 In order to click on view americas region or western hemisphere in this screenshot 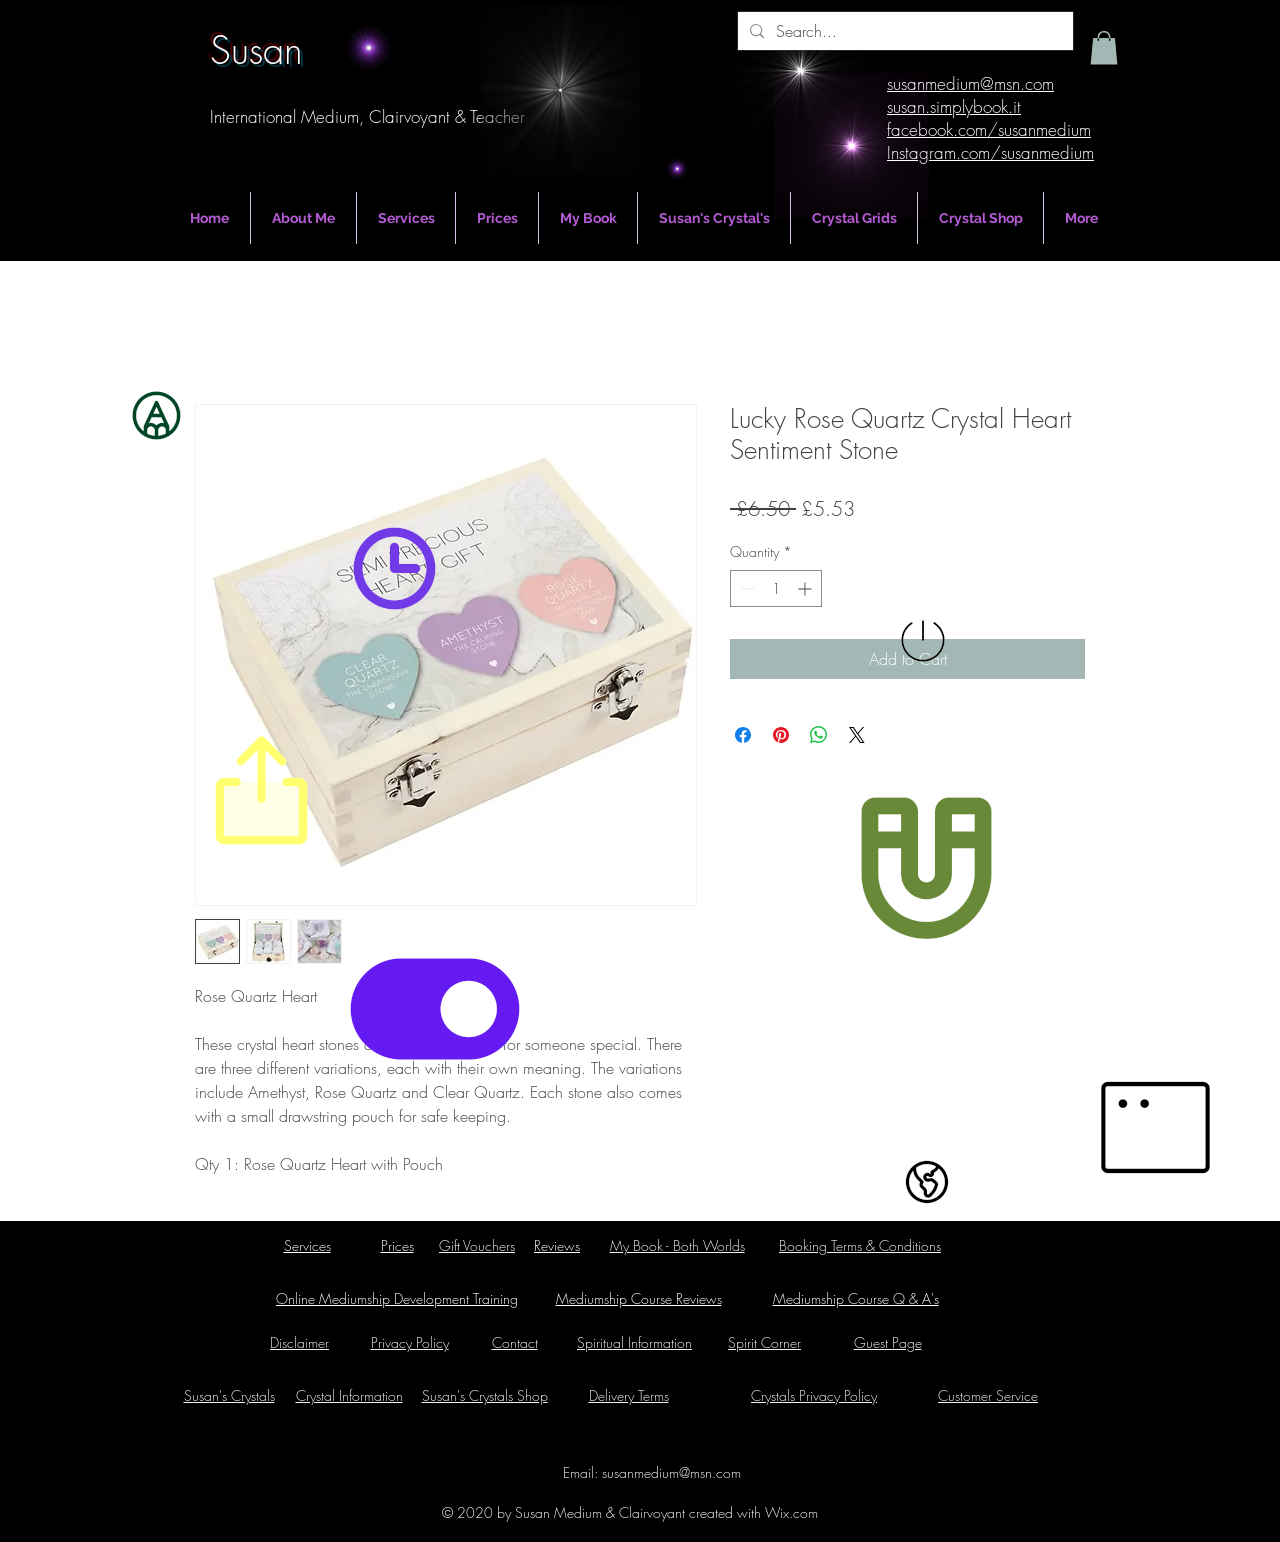, I will do `click(927, 1182)`.